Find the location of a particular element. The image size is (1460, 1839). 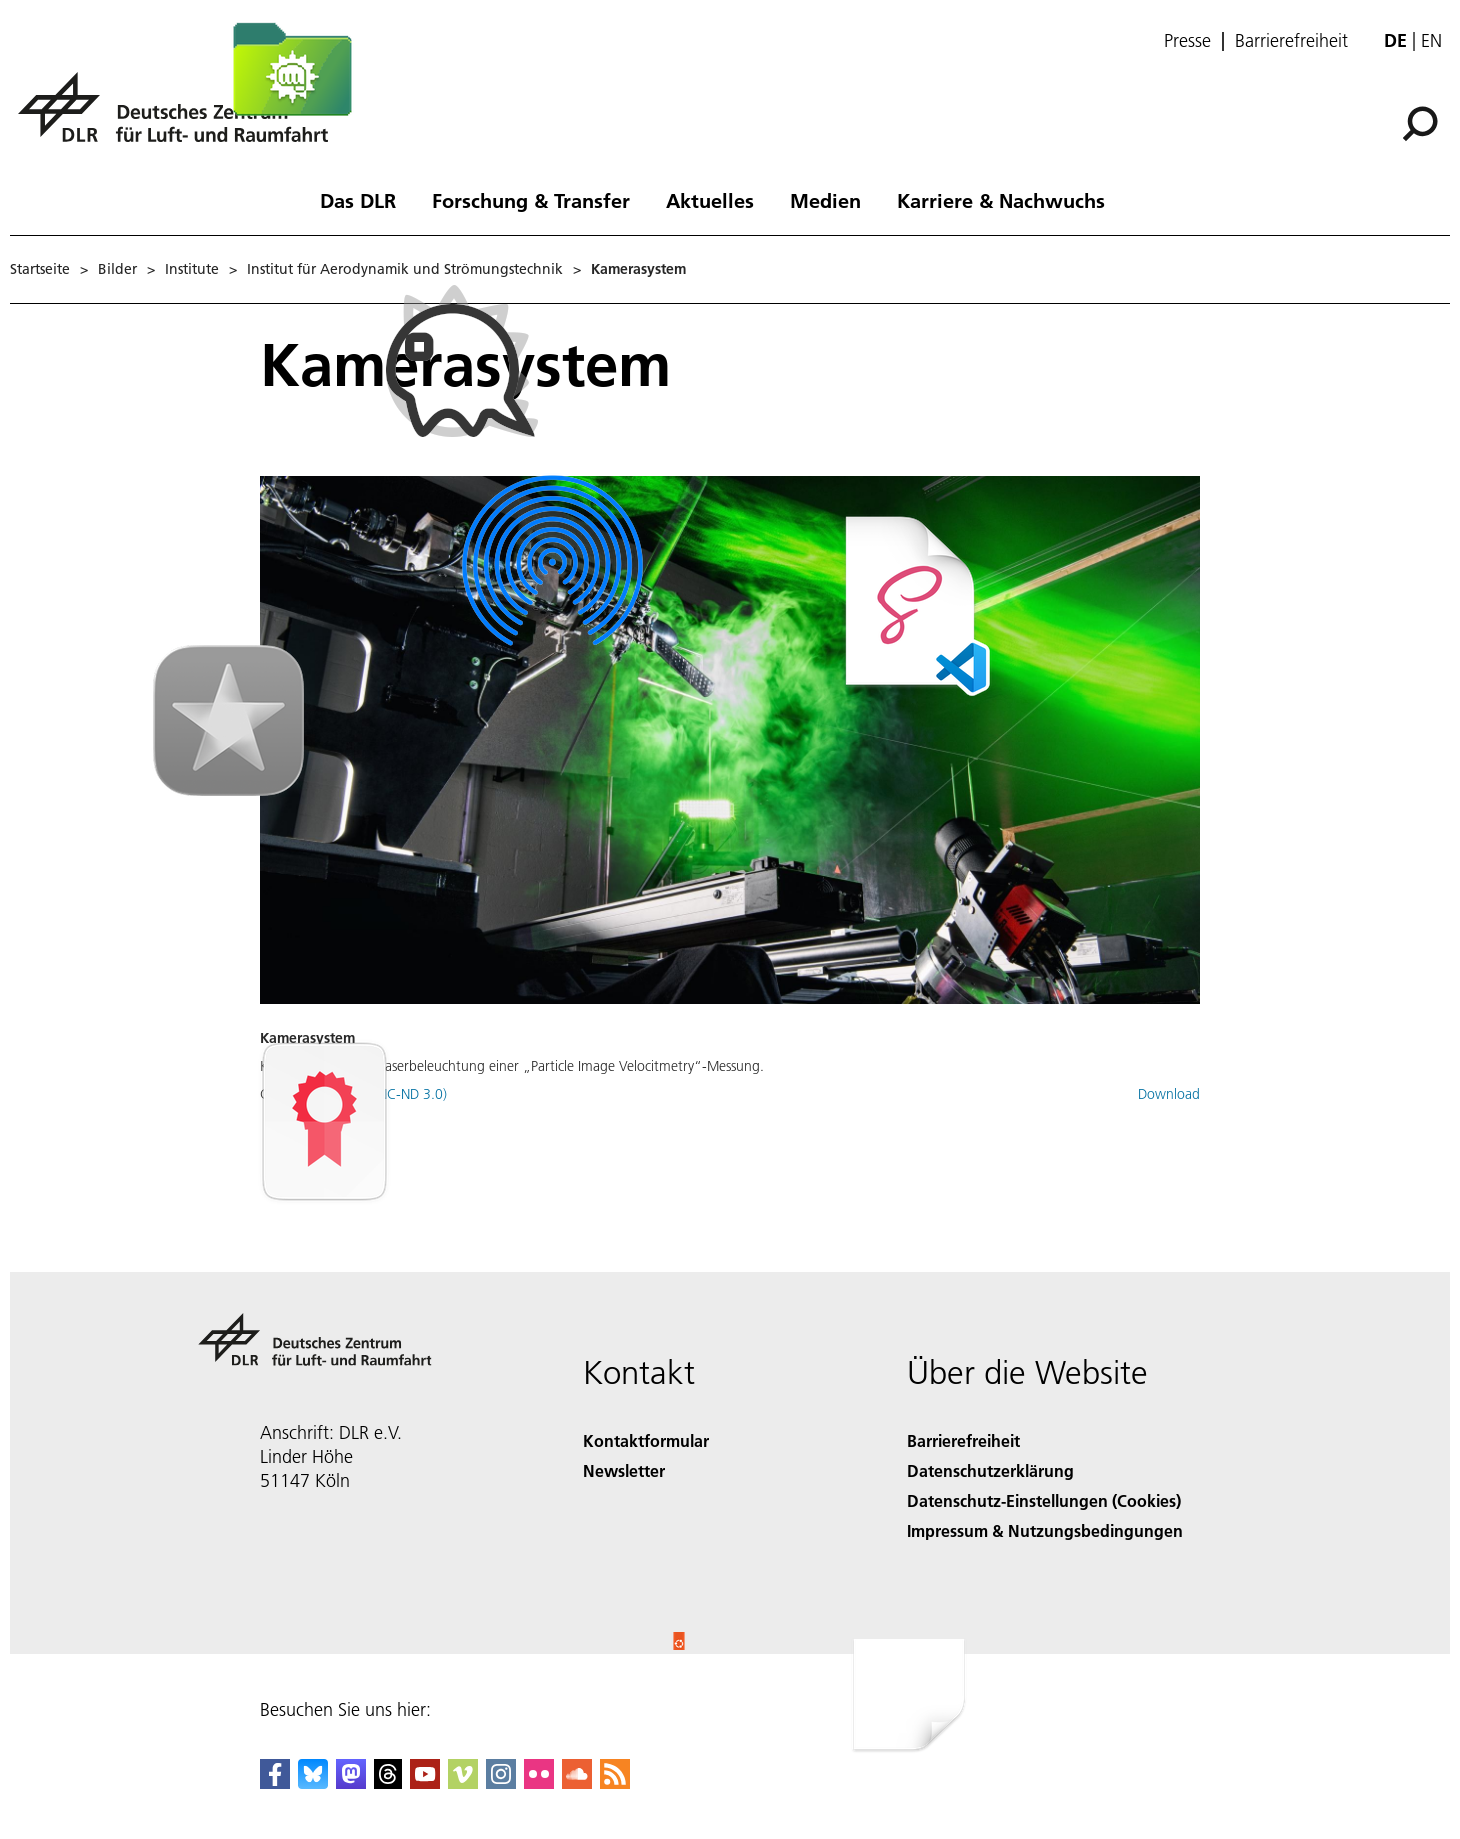

share files wirelessly via AirDrop is located at coordinates (552, 565).